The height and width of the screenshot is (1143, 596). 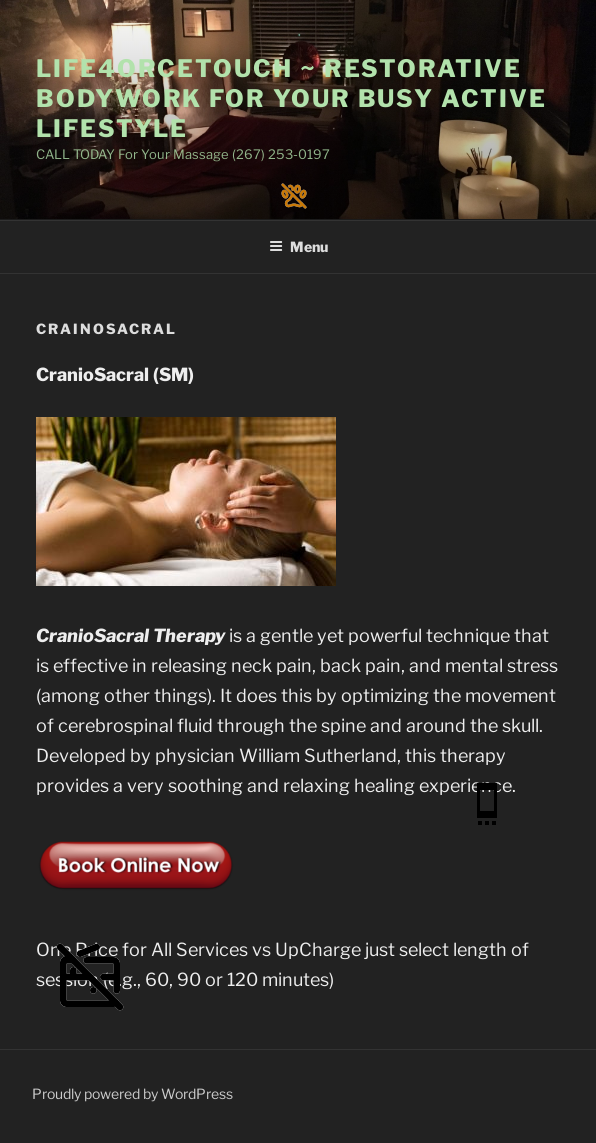 I want to click on radio or broadcast feature disabled, so click(x=90, y=977).